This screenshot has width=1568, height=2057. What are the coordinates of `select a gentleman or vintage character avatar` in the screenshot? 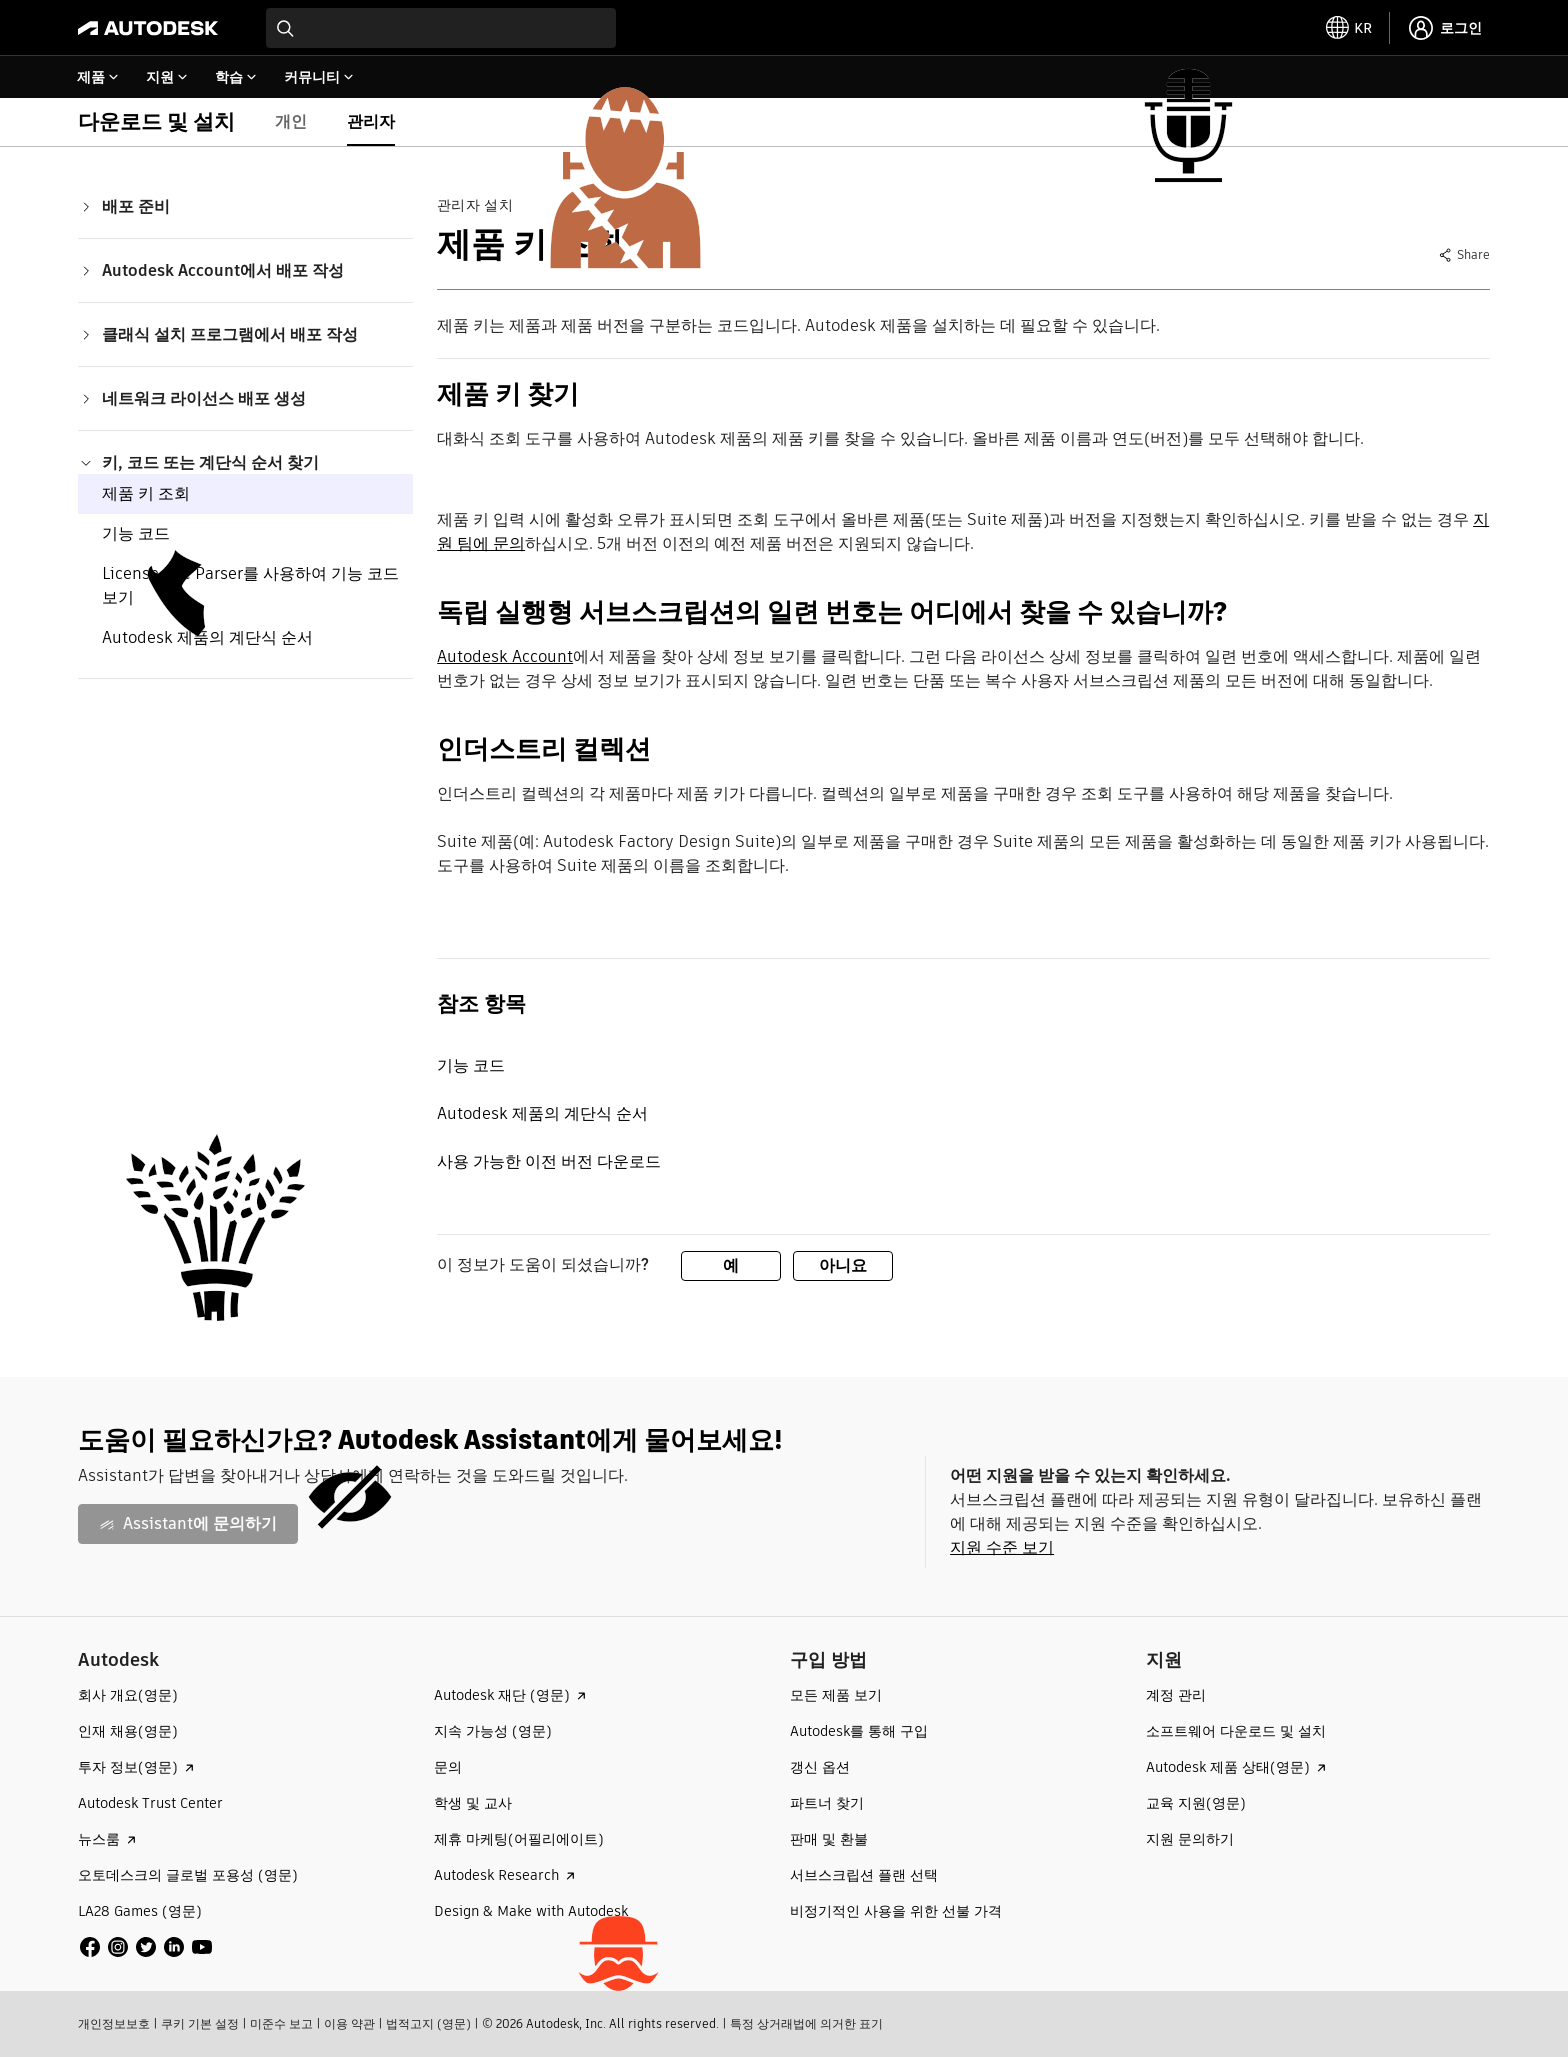 It's located at (618, 1953).